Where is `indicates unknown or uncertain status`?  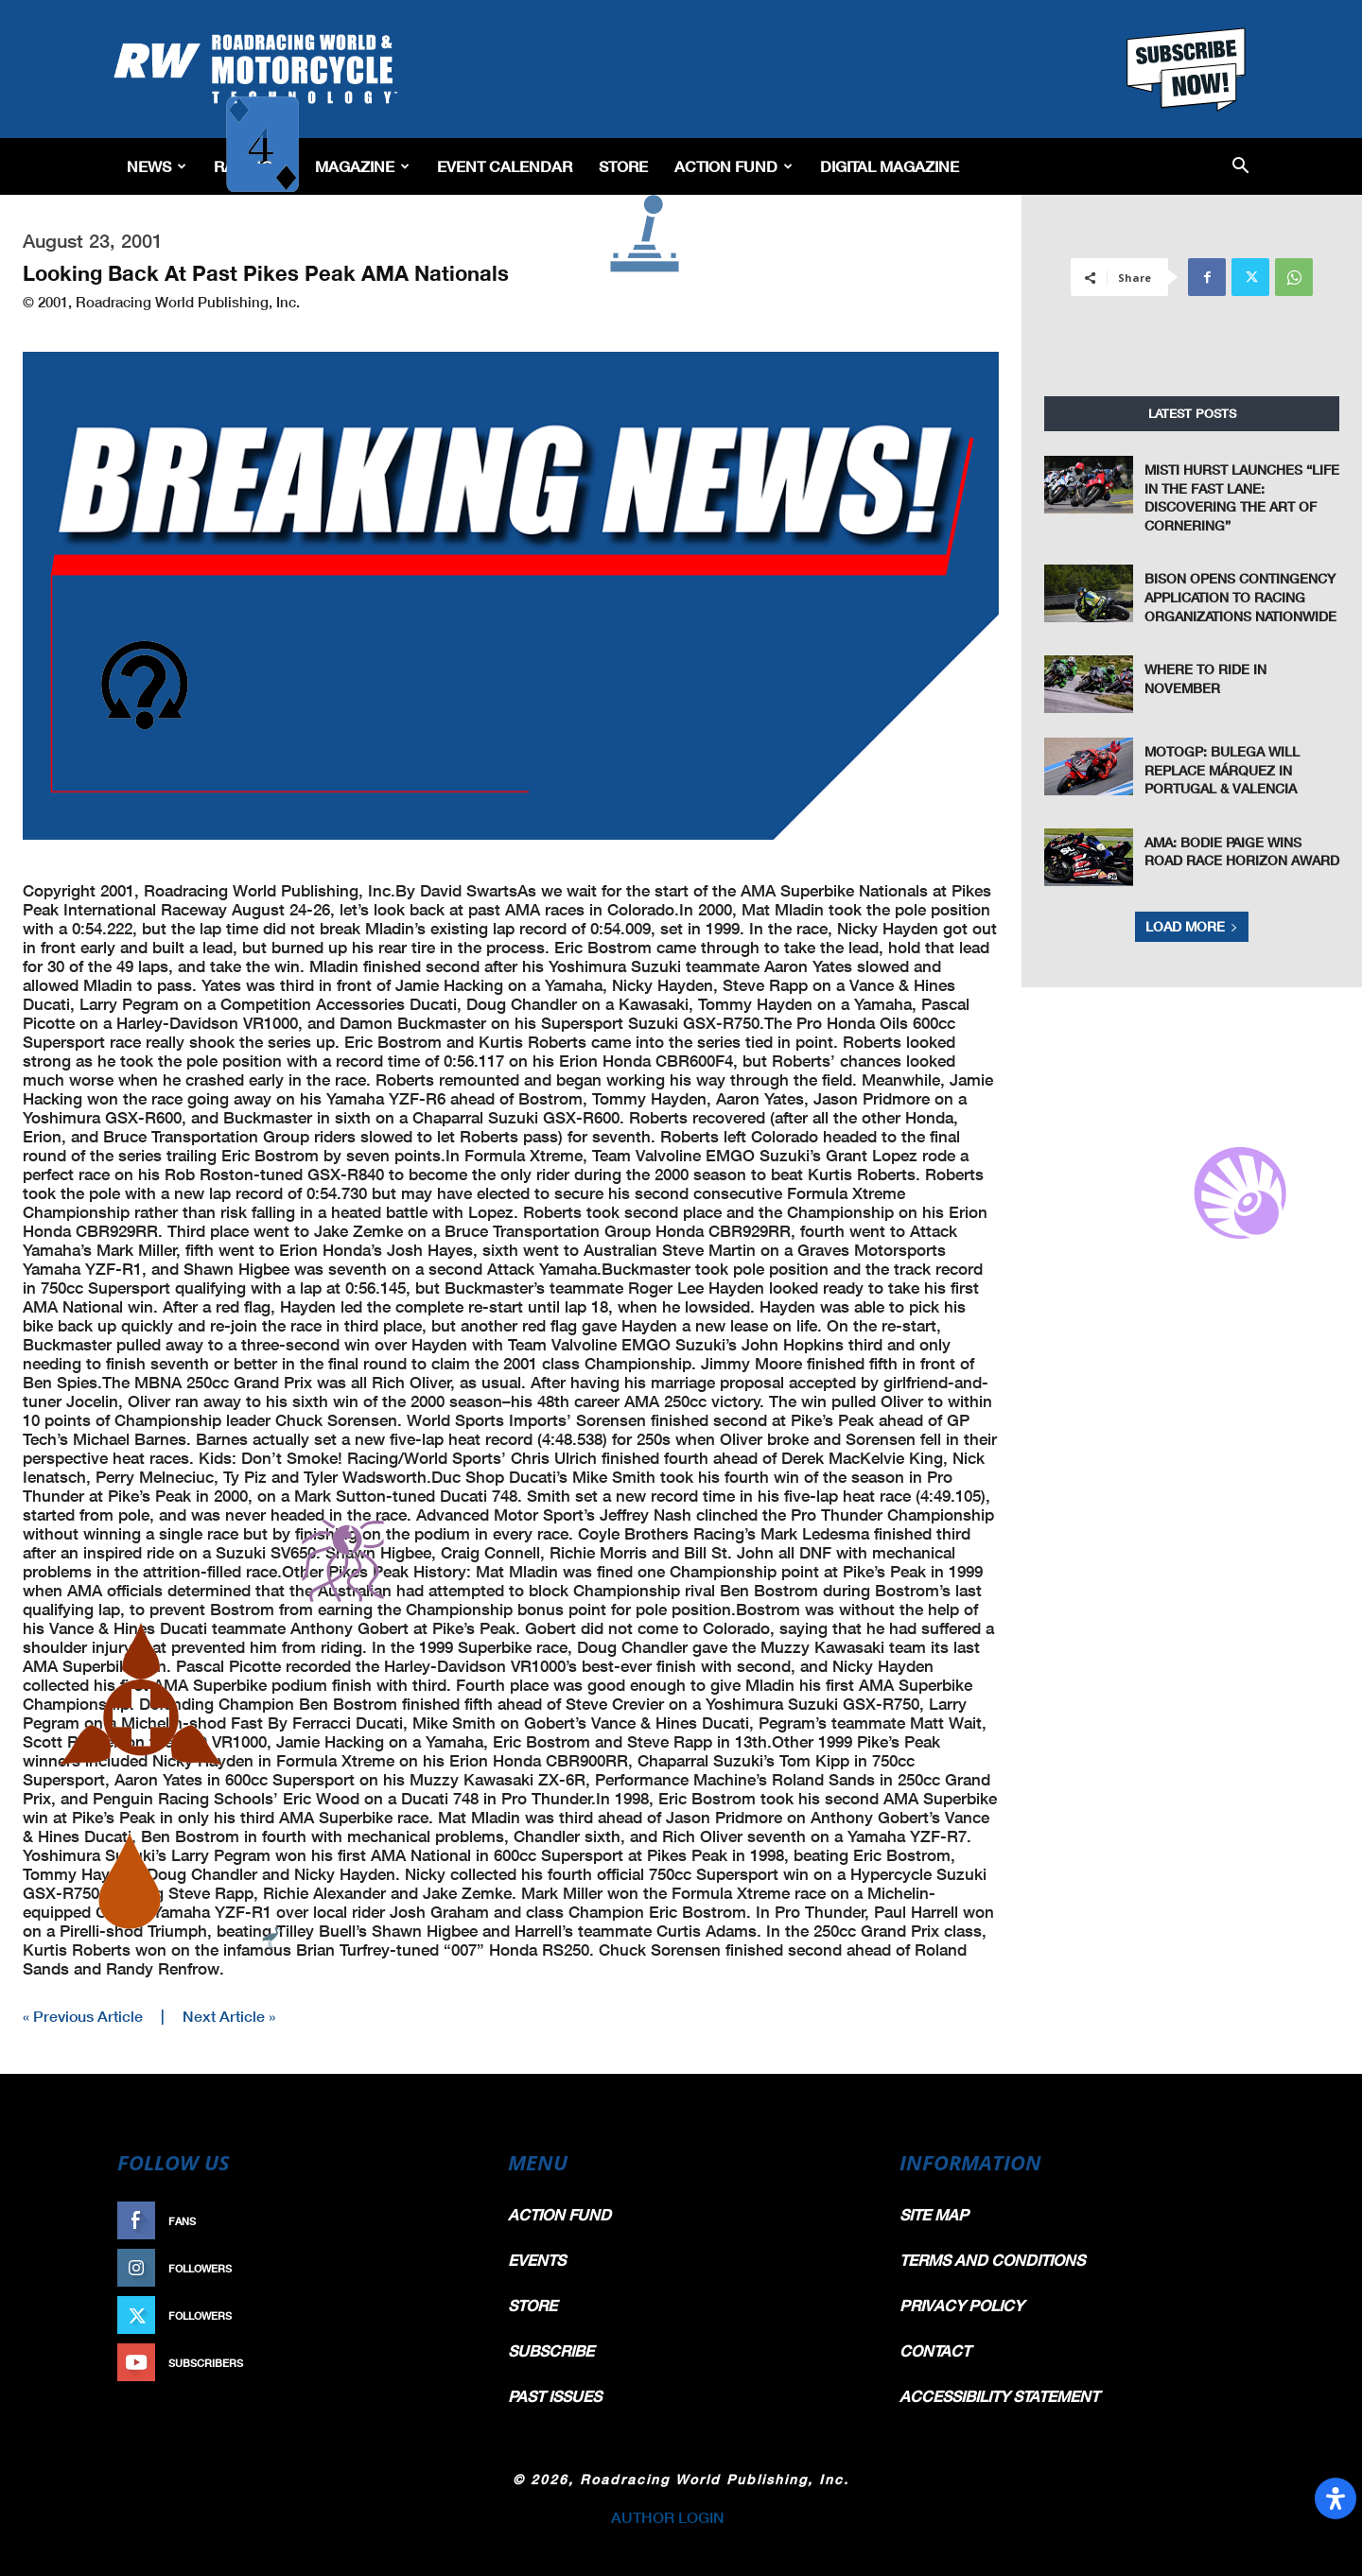
indicates unknown or uncertain status is located at coordinates (144, 685).